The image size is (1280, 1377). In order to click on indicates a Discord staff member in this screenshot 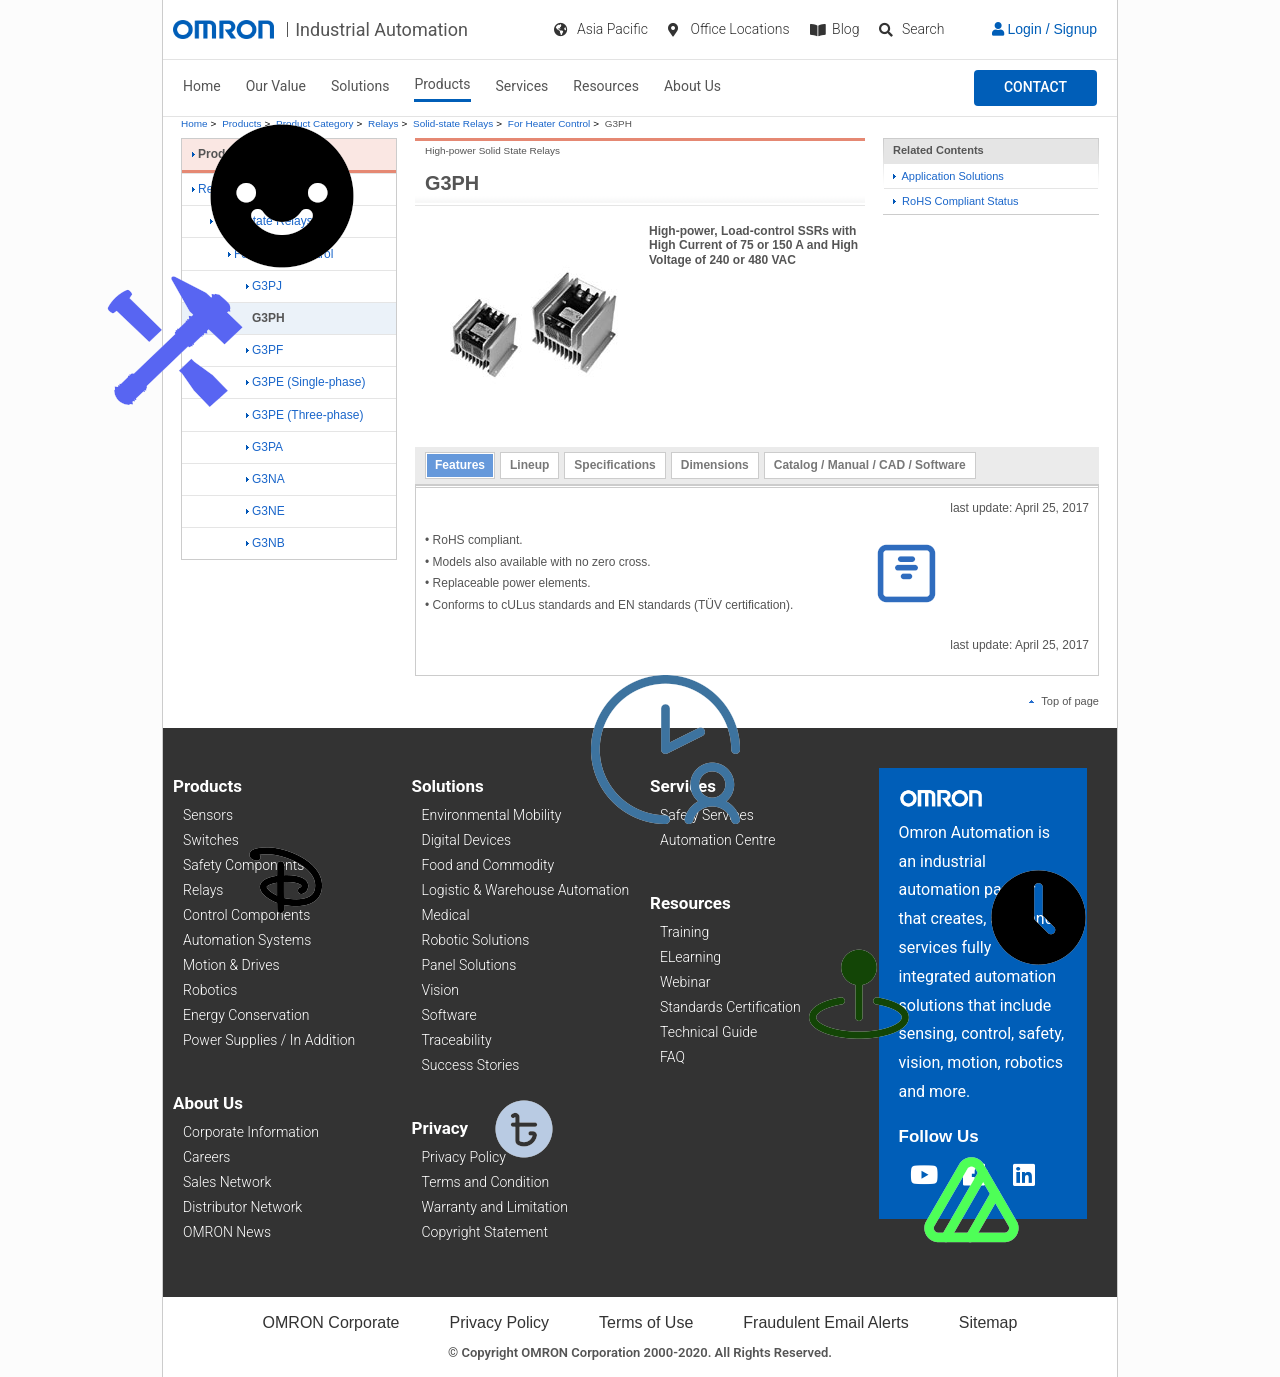, I will do `click(175, 341)`.